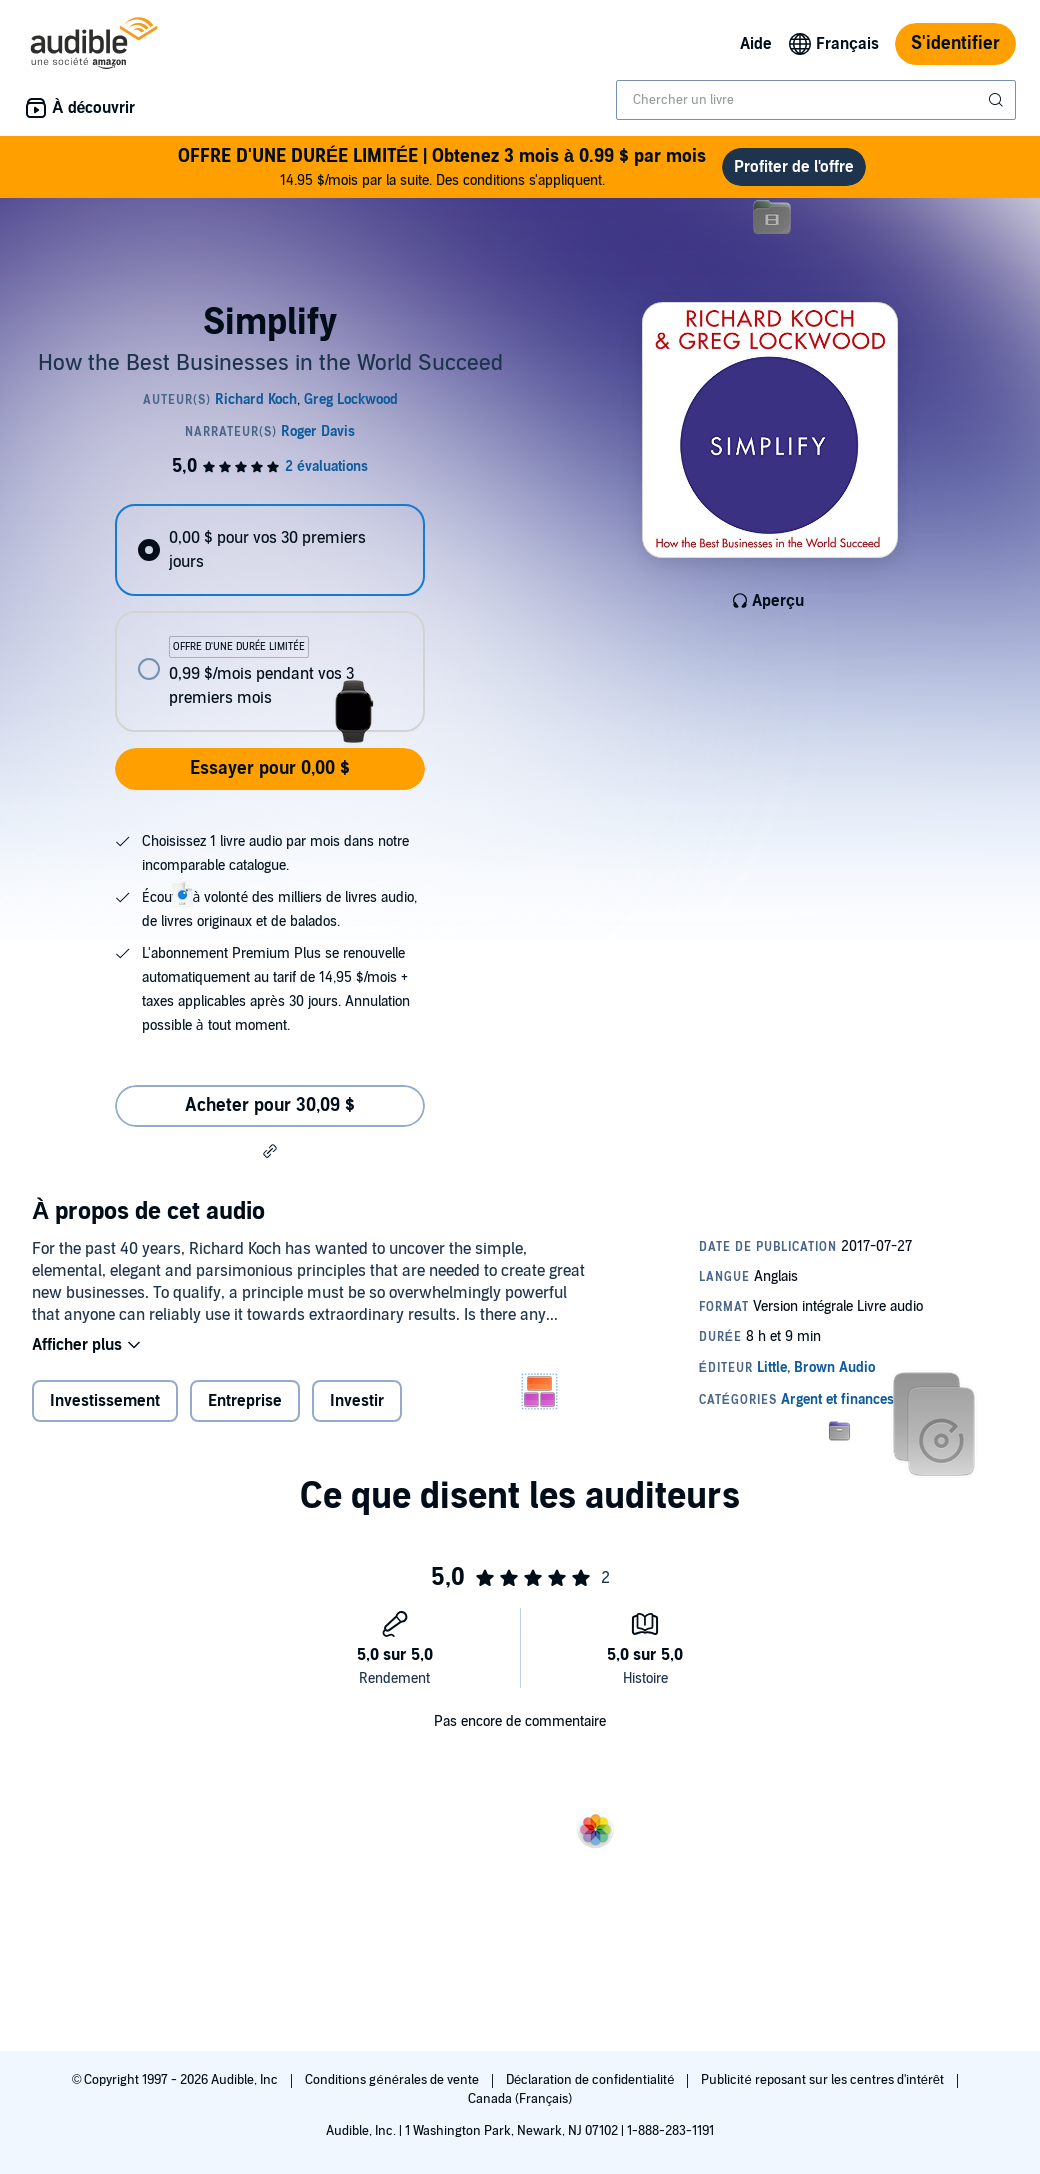 The image size is (1040, 2174). I want to click on apple watch series 10 device icon, so click(353, 711).